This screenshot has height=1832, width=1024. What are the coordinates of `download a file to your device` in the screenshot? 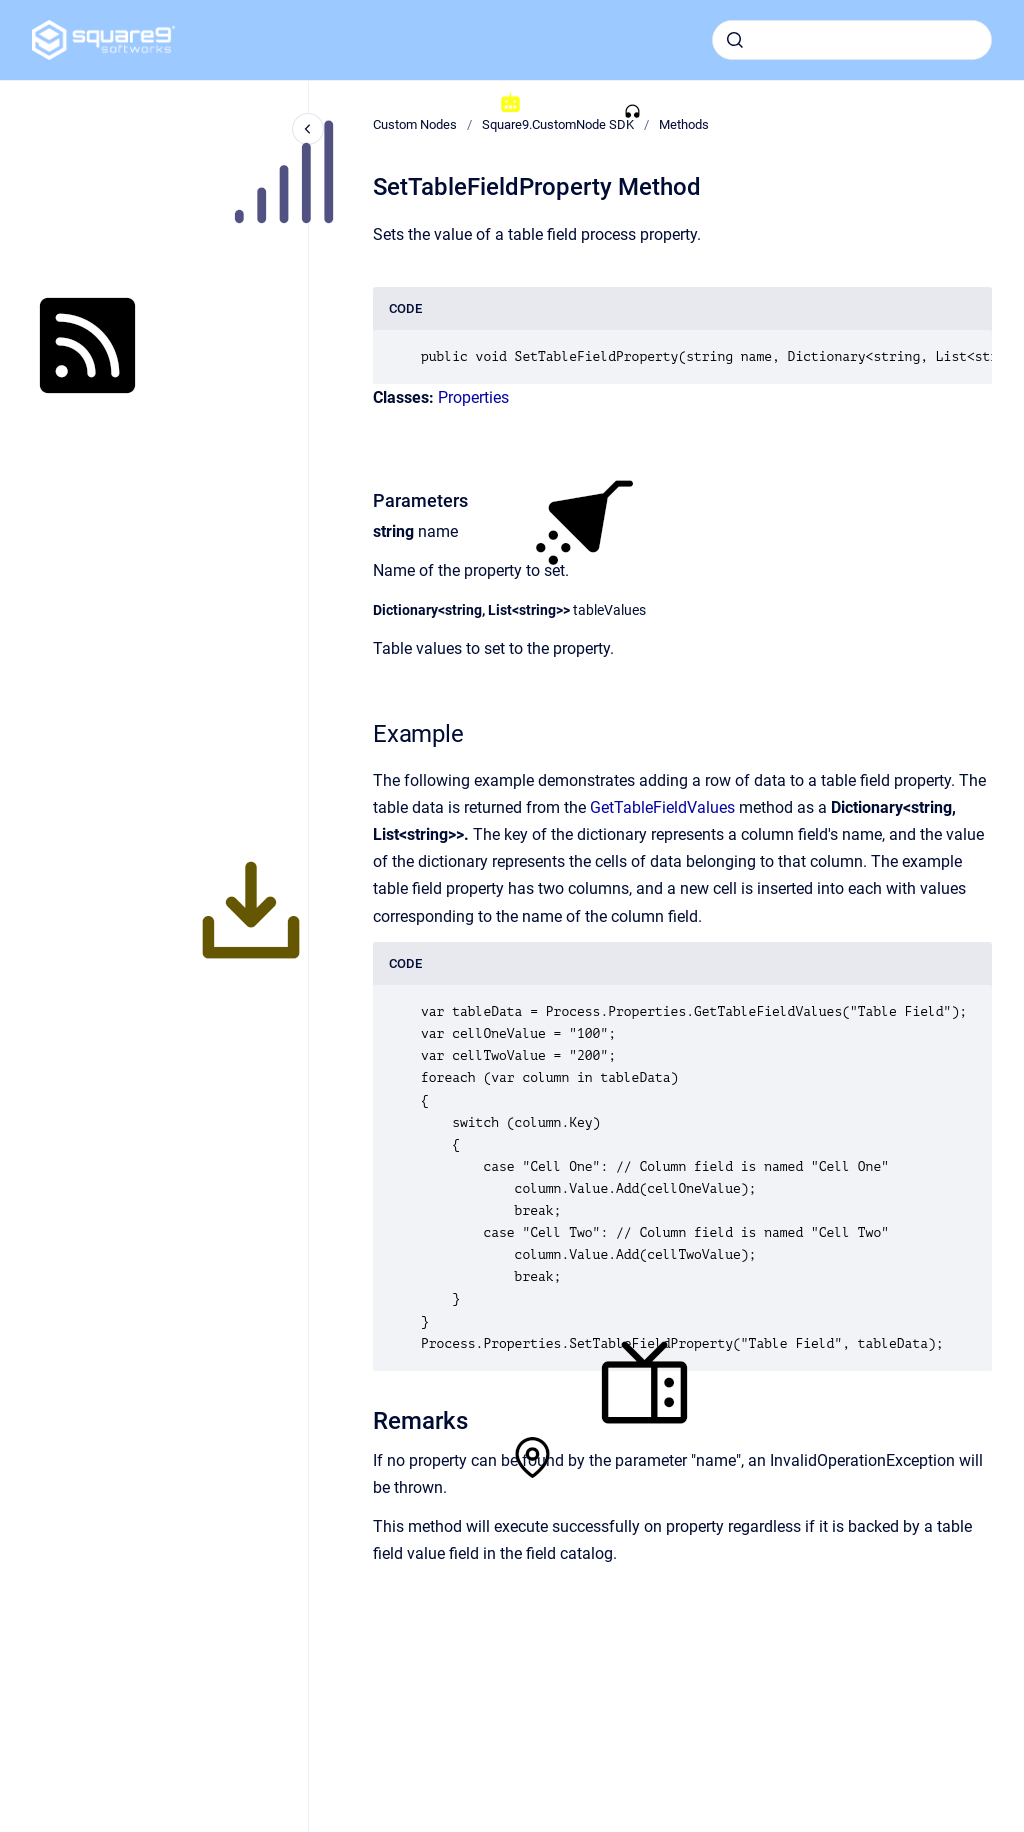 It's located at (251, 914).